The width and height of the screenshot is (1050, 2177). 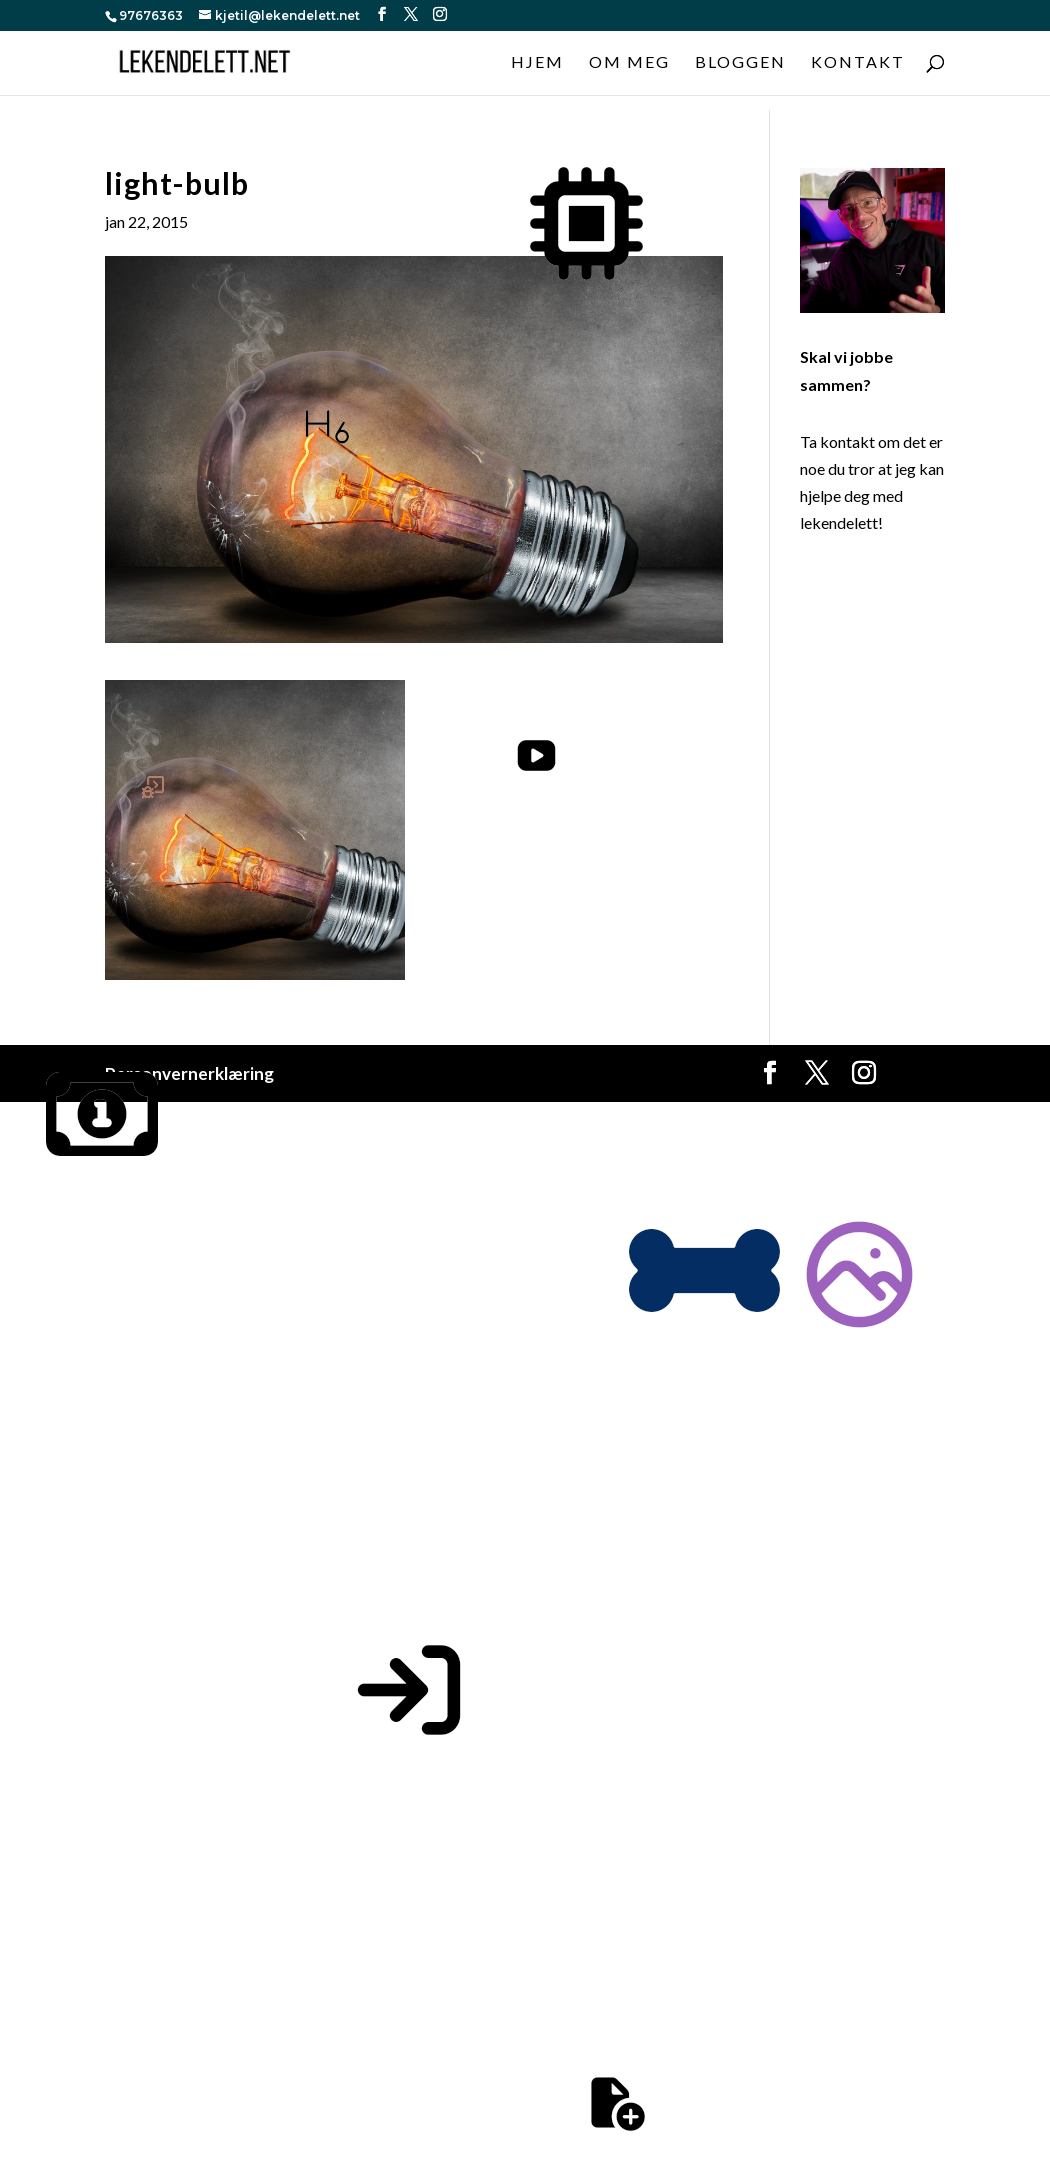 What do you see at coordinates (102, 1114) in the screenshot?
I see `view payment or billing information` at bounding box center [102, 1114].